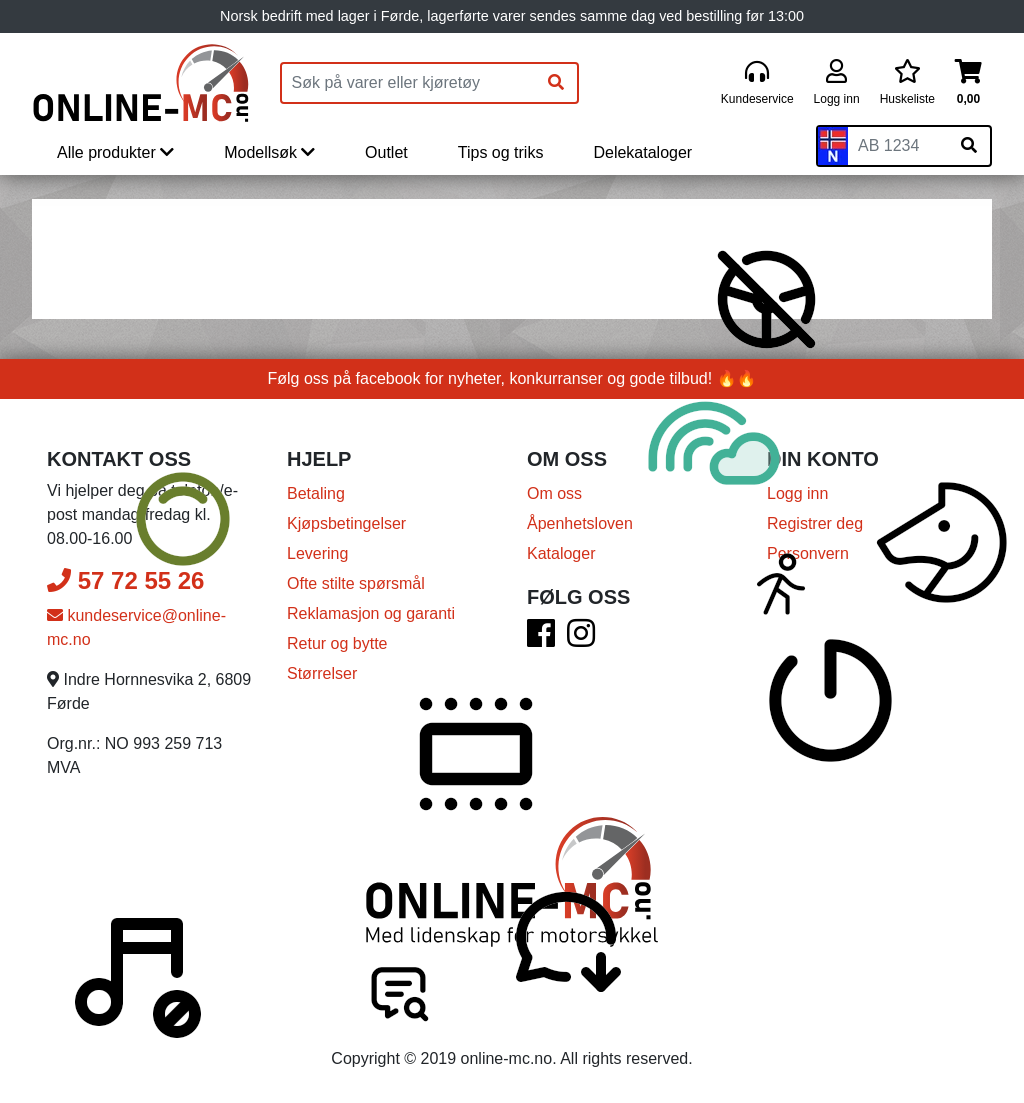 This screenshot has height=1103, width=1024. Describe the element at coordinates (398, 991) in the screenshot. I see `search through your messages` at that location.